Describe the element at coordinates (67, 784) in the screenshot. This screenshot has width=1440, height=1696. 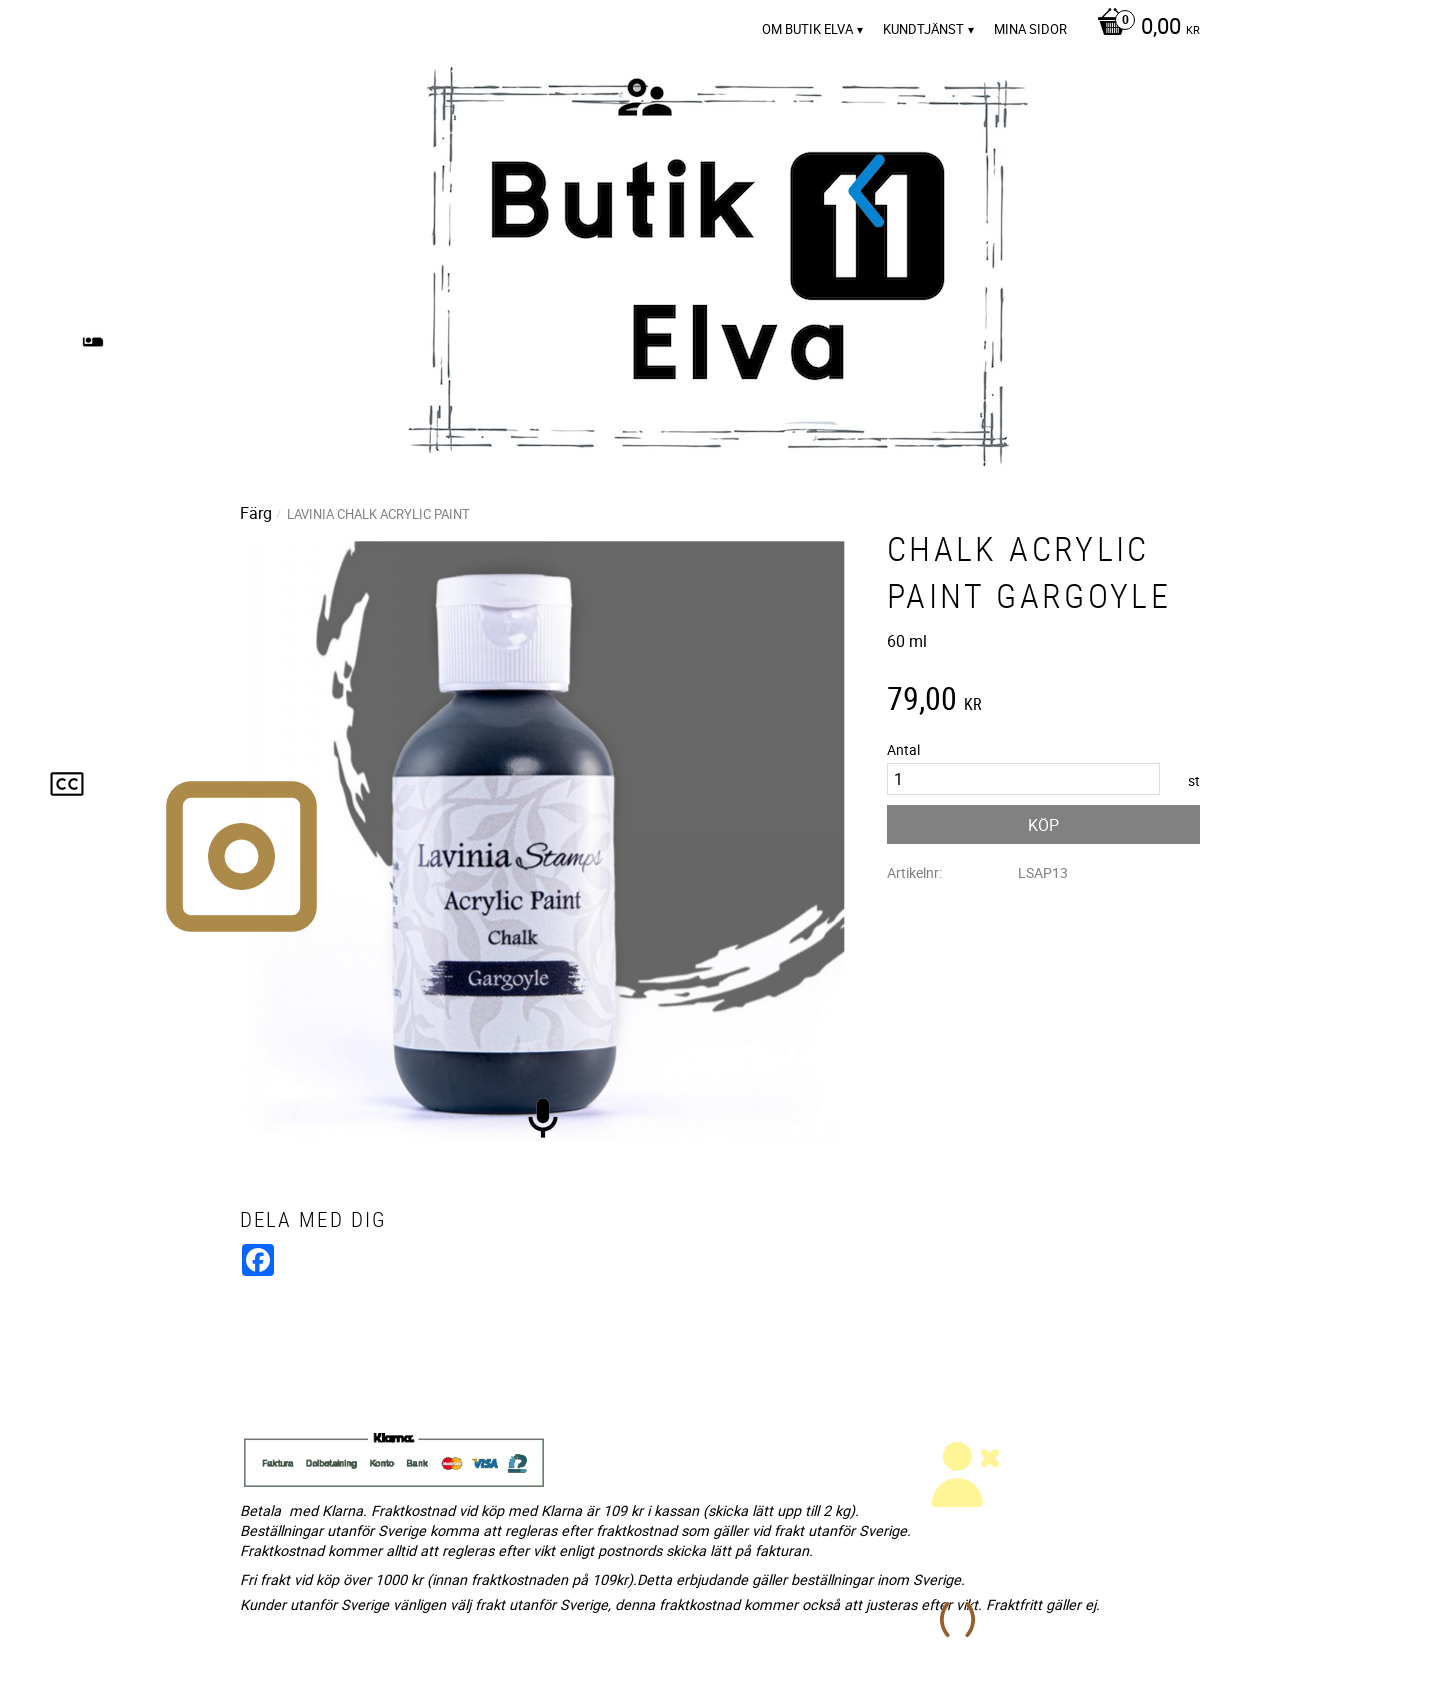
I see `enable closed captions for video content` at that location.